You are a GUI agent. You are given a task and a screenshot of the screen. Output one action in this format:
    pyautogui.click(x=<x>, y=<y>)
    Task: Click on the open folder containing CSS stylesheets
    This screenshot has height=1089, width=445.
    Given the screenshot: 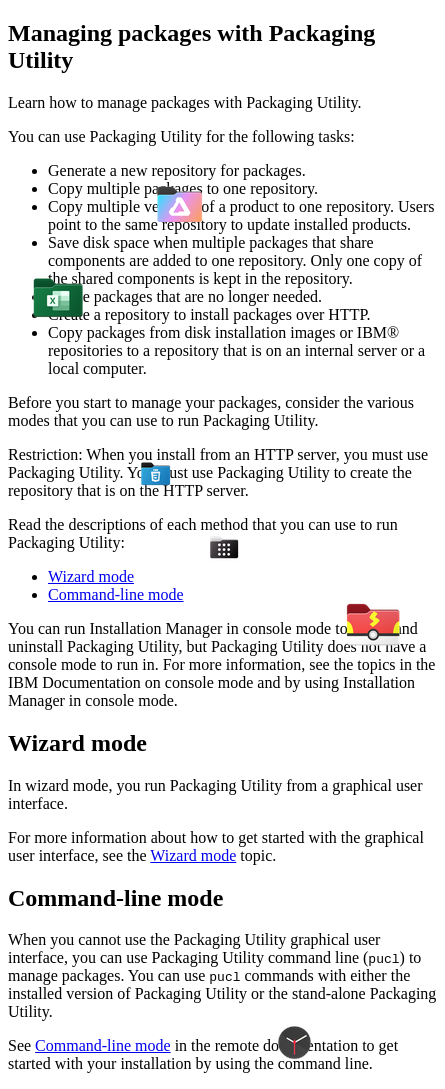 What is the action you would take?
    pyautogui.click(x=155, y=474)
    